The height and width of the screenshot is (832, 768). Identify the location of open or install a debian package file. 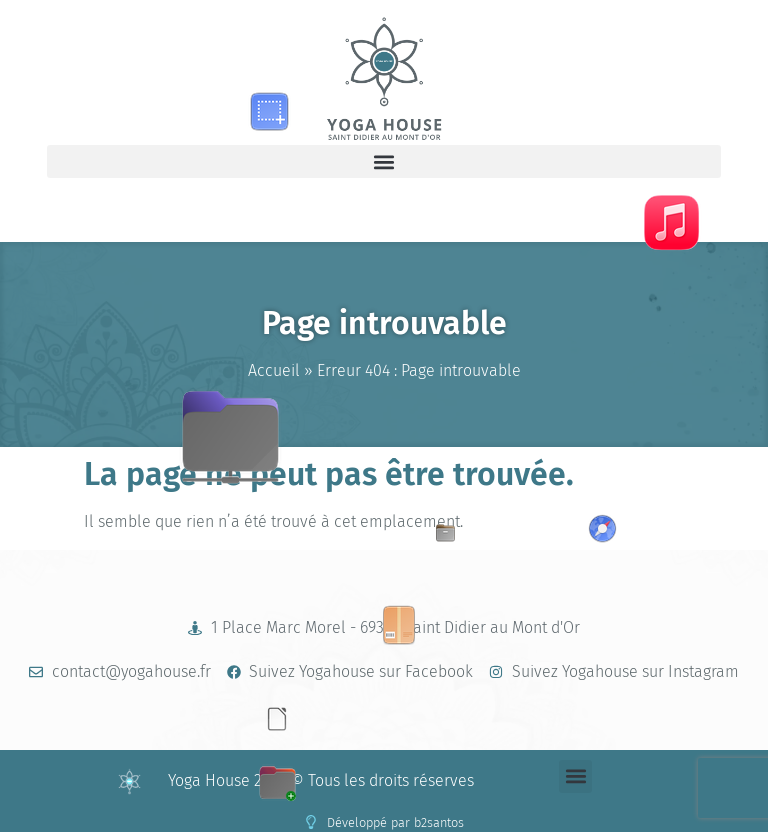
(399, 625).